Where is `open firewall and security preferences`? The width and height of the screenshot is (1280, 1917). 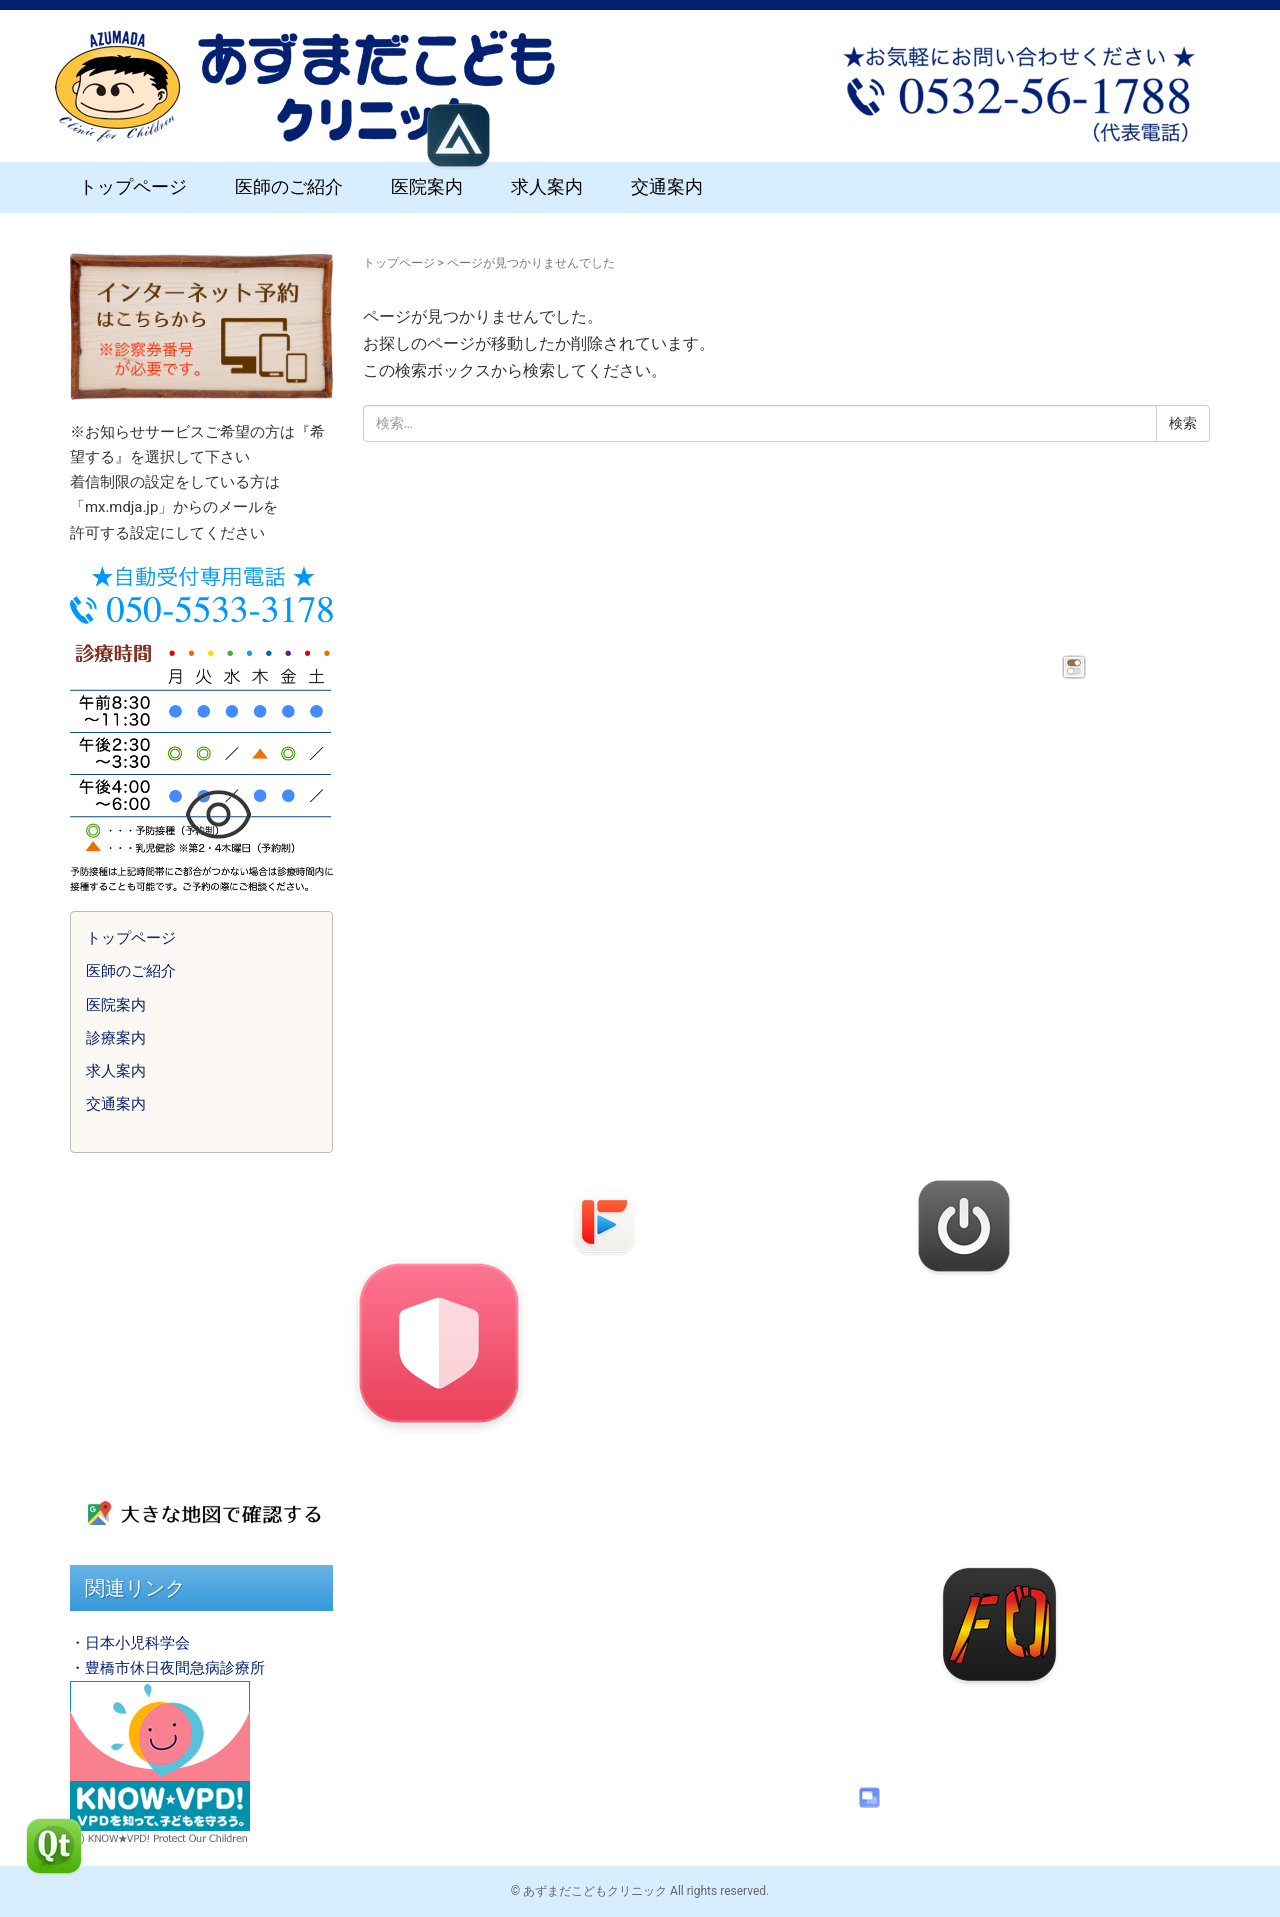
open firewall and security preferences is located at coordinates (439, 1346).